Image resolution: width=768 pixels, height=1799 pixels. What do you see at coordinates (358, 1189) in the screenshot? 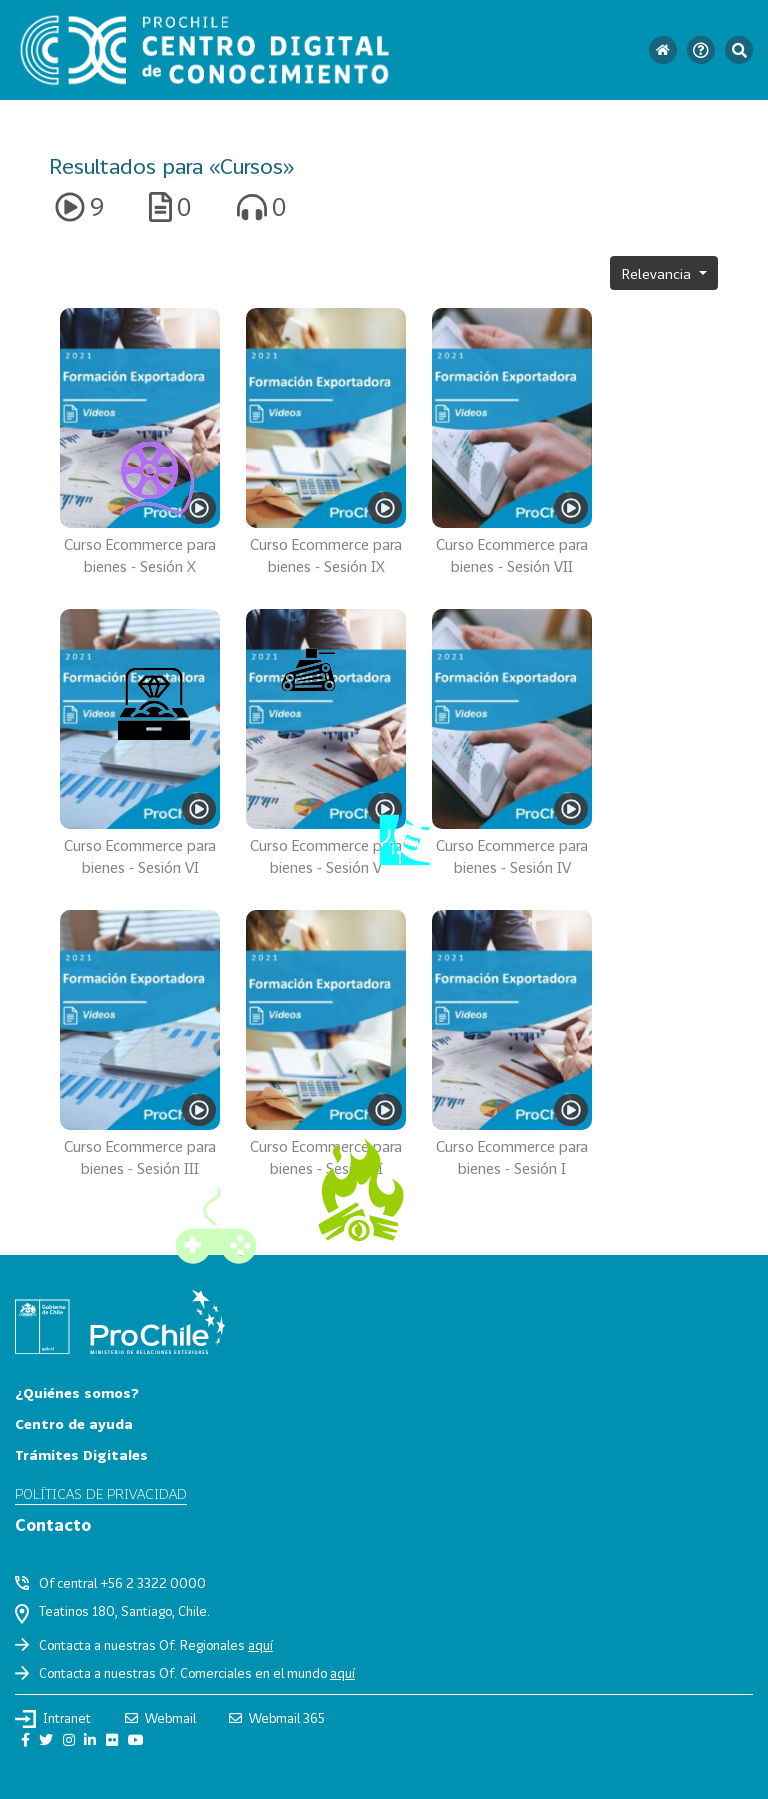
I see `access camping or outdoor activity features` at bounding box center [358, 1189].